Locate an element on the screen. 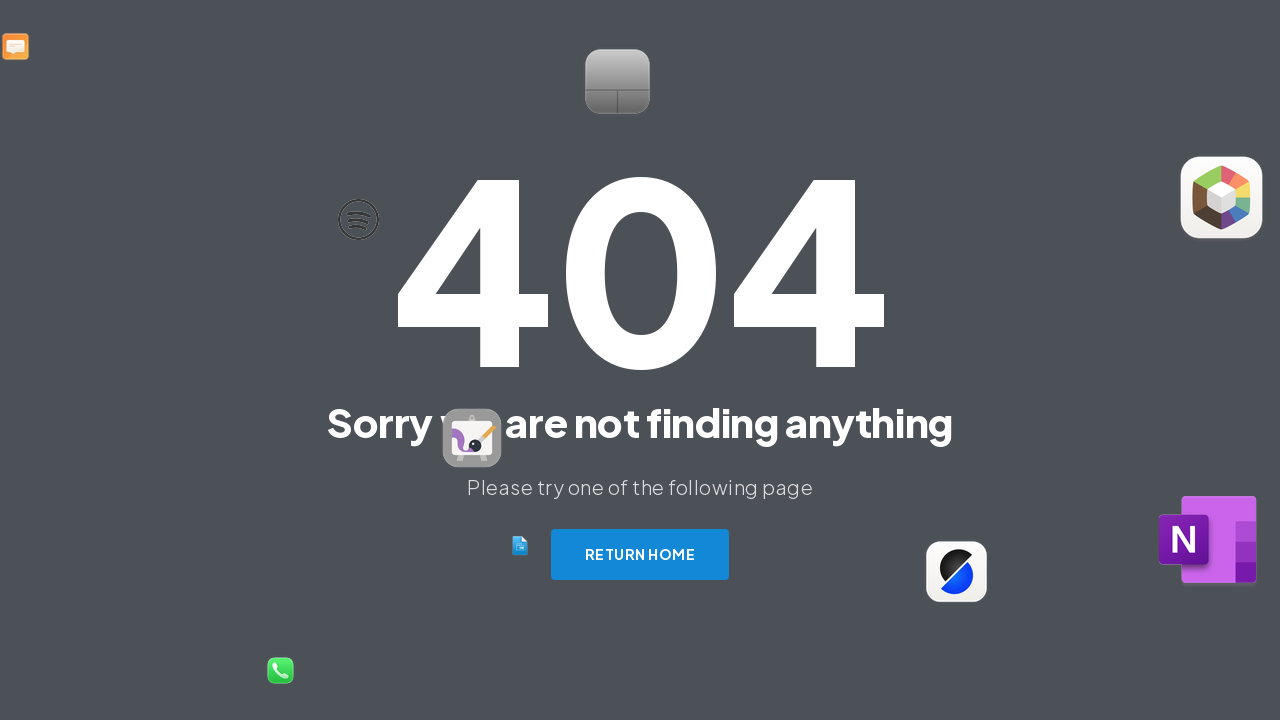 Image resolution: width=1280 pixels, height=720 pixels. open internet chat application is located at coordinates (15, 46).